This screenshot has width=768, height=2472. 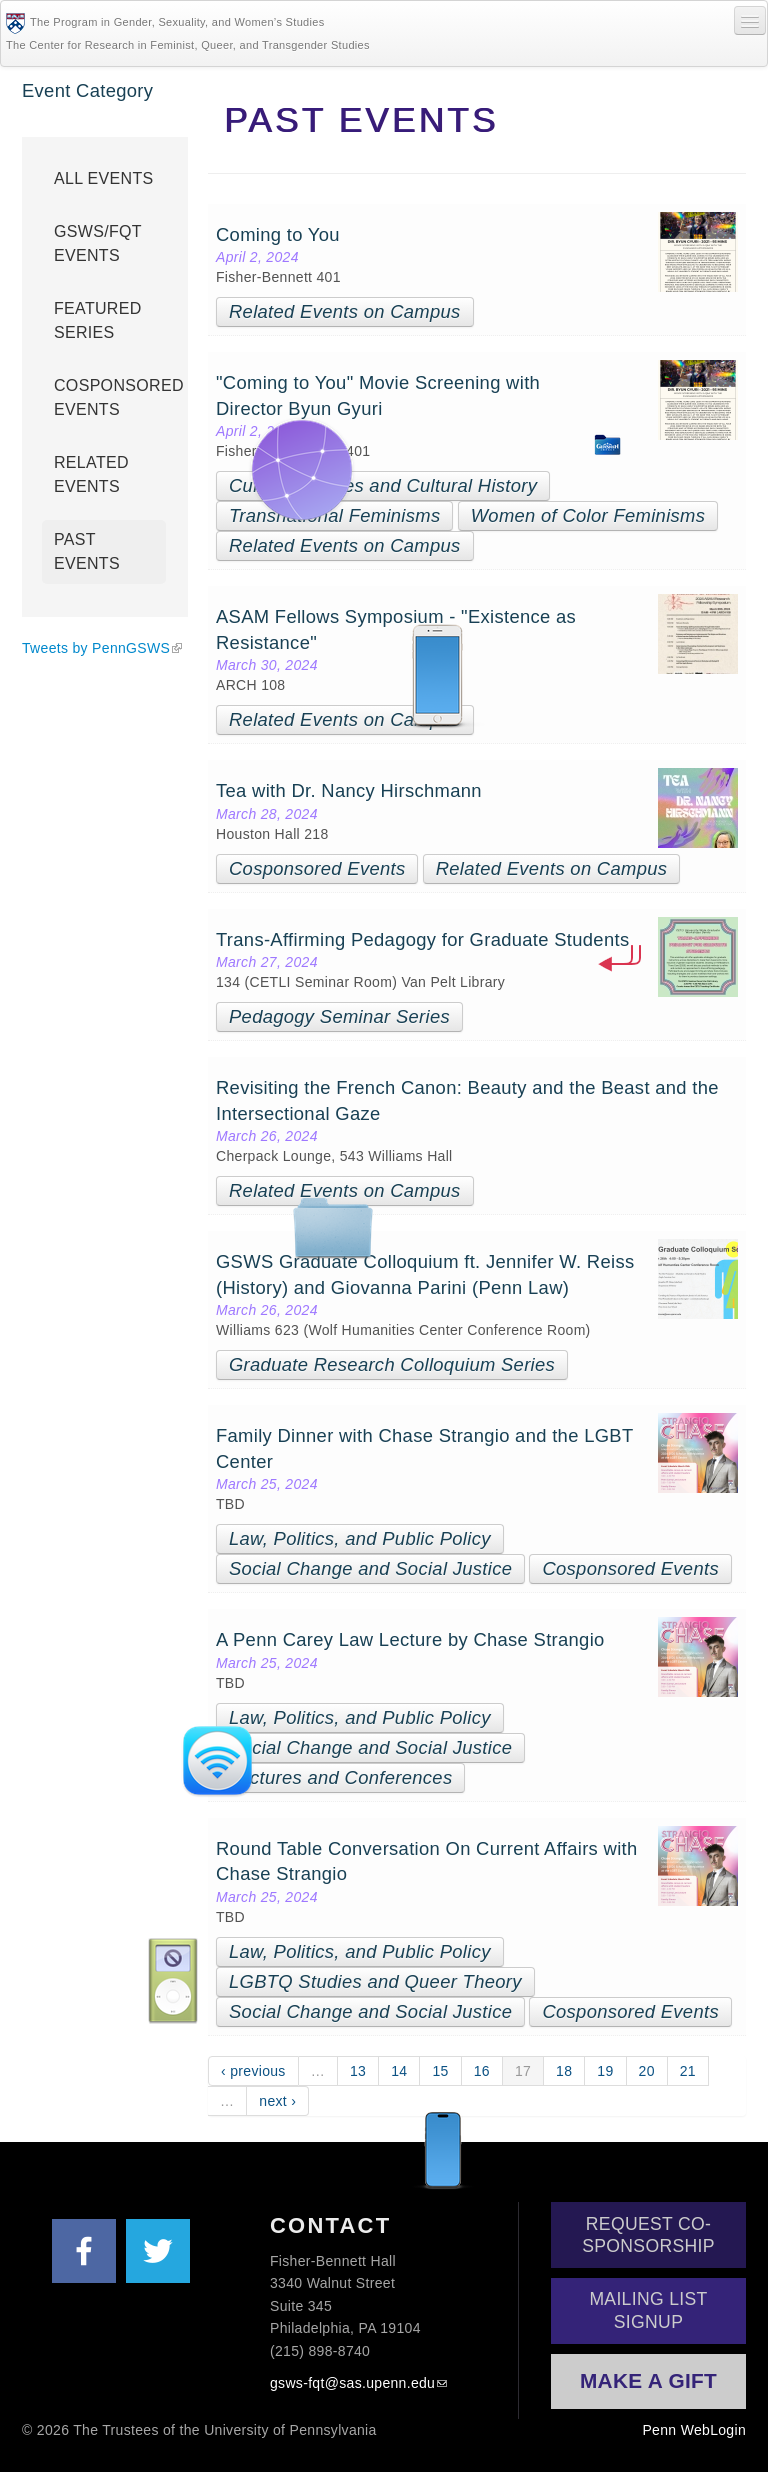 What do you see at coordinates (619, 955) in the screenshot?
I see `reply to all recipients of an email` at bounding box center [619, 955].